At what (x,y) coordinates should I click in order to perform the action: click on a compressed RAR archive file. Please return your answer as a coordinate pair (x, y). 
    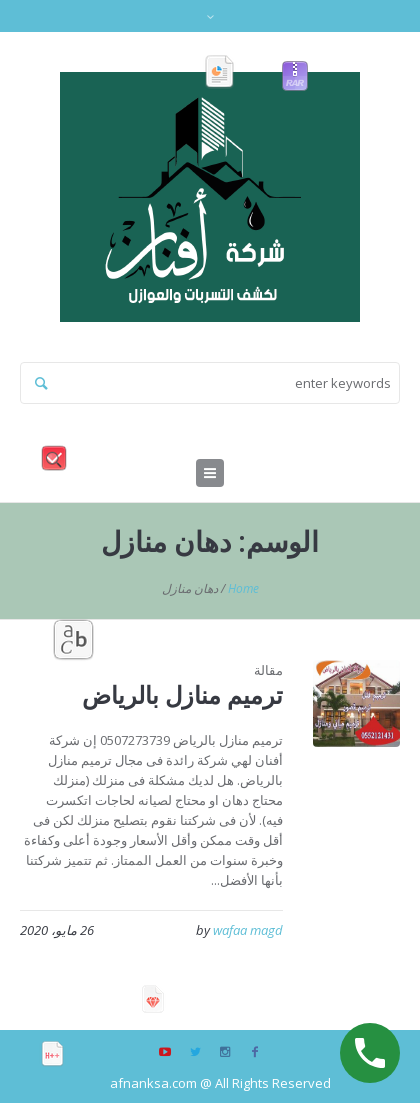
    Looking at the image, I should click on (295, 76).